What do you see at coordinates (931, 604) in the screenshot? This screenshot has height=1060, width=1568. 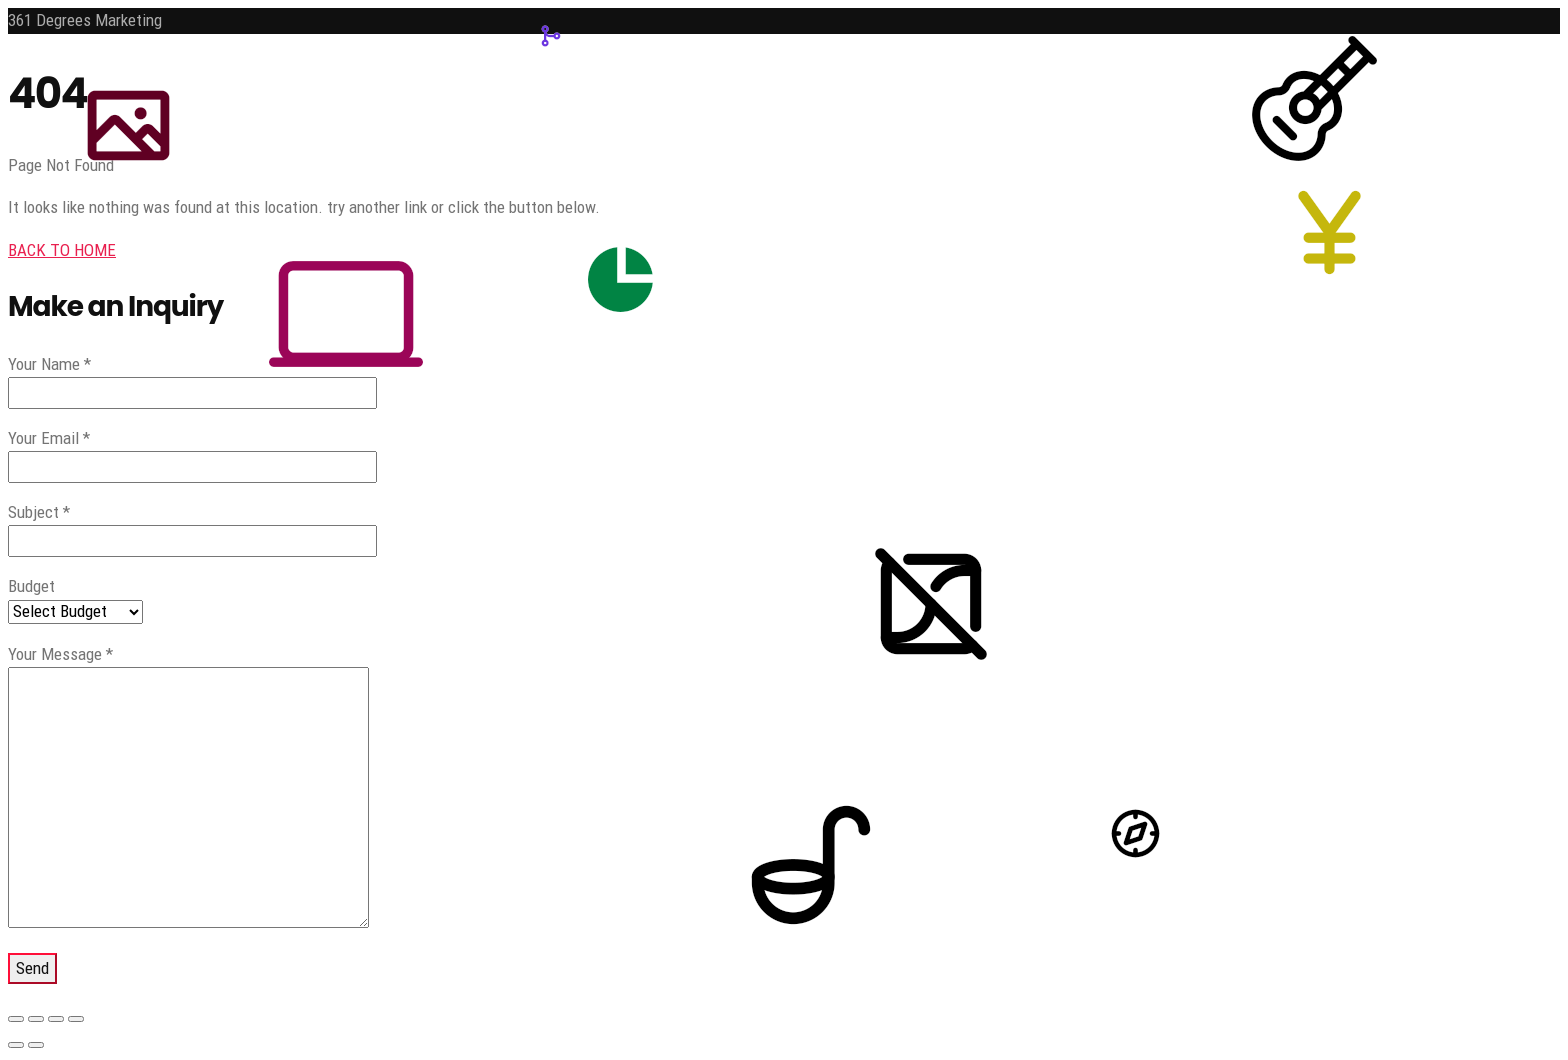 I see `disable contrast adjustment` at bounding box center [931, 604].